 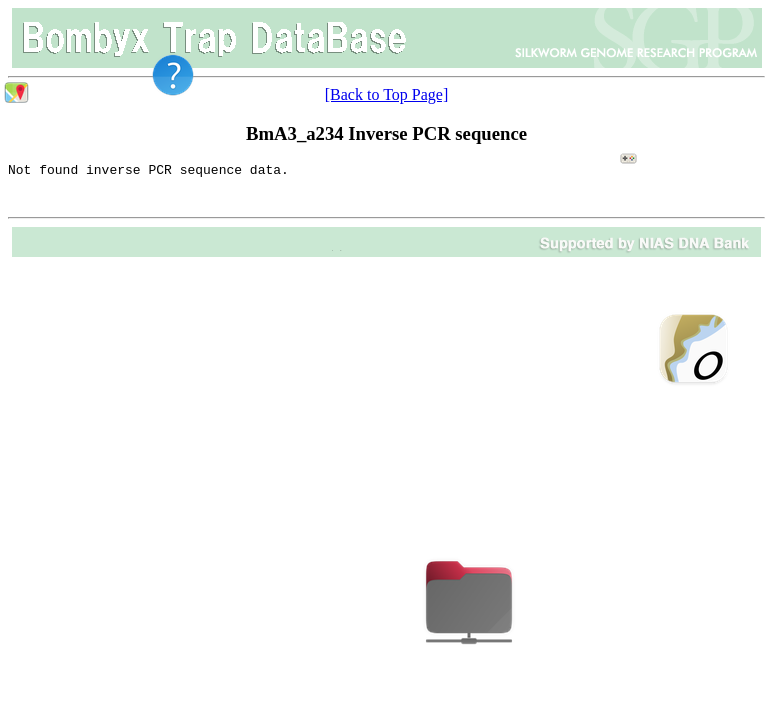 What do you see at coordinates (173, 75) in the screenshot?
I see `open the help center or documentation` at bounding box center [173, 75].